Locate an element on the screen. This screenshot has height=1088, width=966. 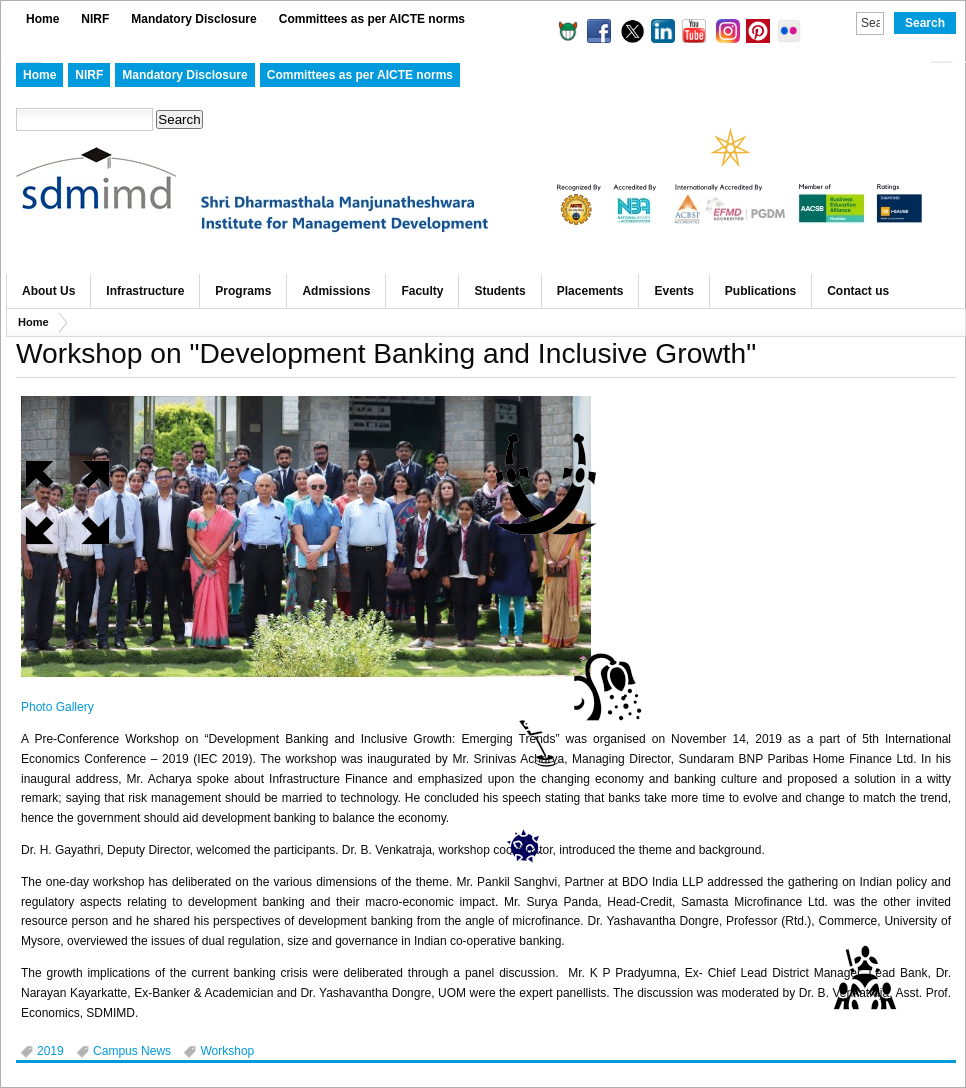
represents a hazard or damage-dealing obstacle in gameplay is located at coordinates (524, 846).